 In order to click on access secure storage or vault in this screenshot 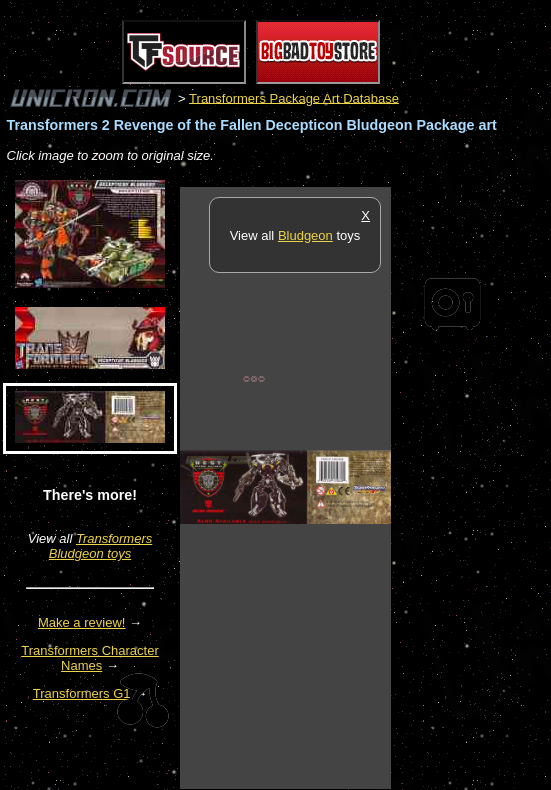, I will do `click(452, 302)`.